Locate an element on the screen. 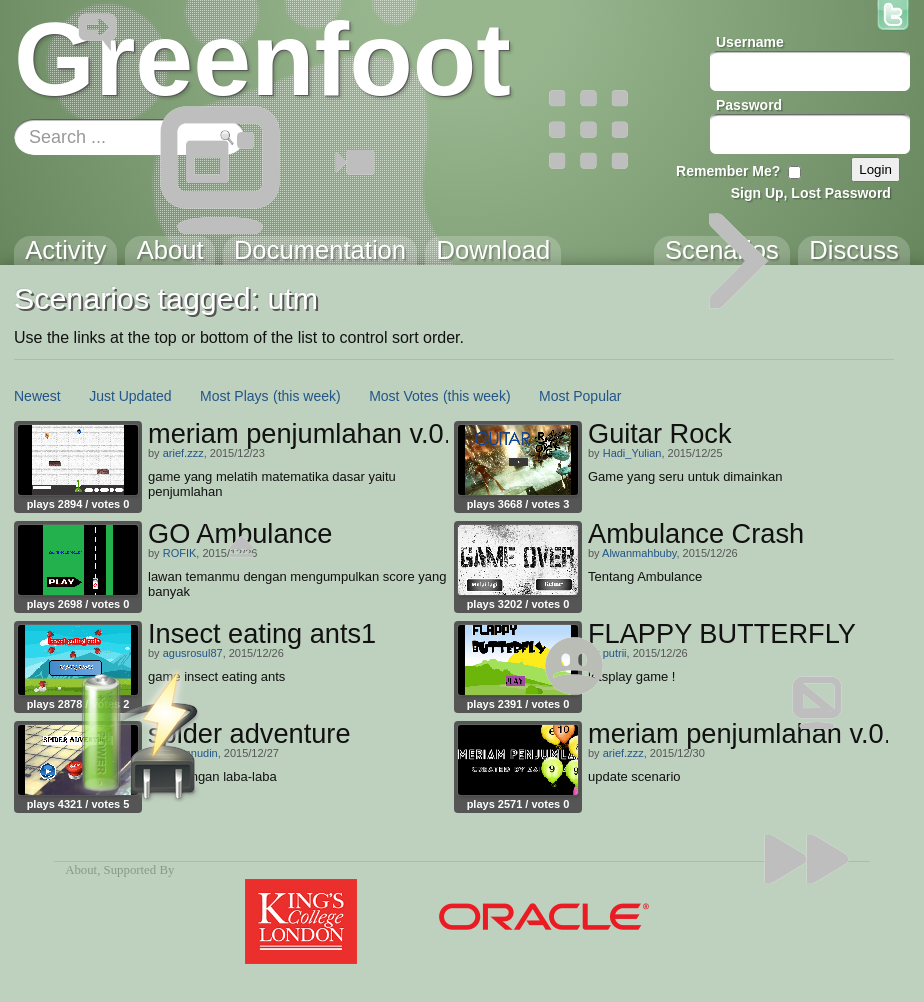 Image resolution: width=924 pixels, height=1002 pixels. indicates battery is fully charged and connected to power is located at coordinates (133, 734).